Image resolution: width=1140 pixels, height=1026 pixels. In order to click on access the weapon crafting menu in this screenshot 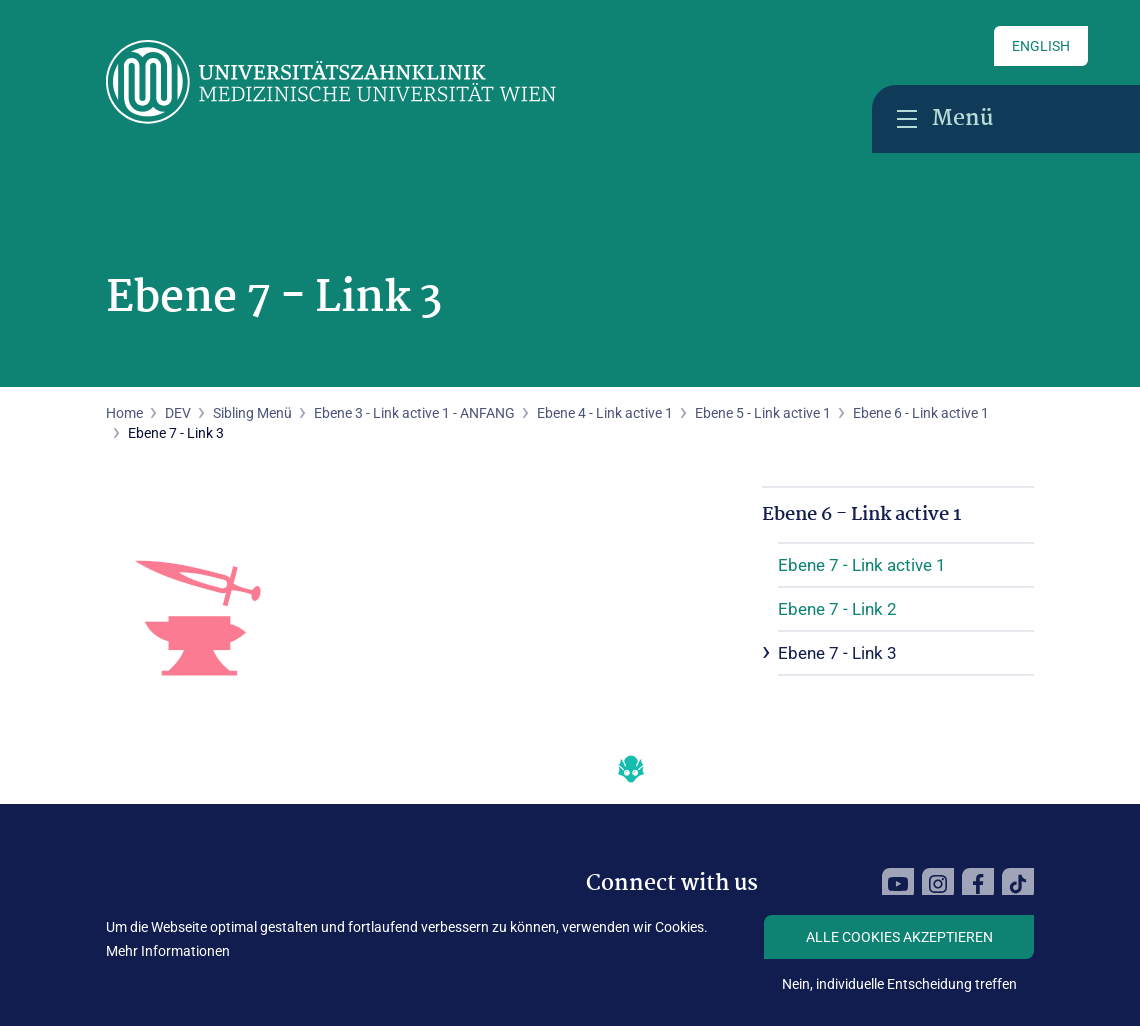, I will do `click(198, 613)`.